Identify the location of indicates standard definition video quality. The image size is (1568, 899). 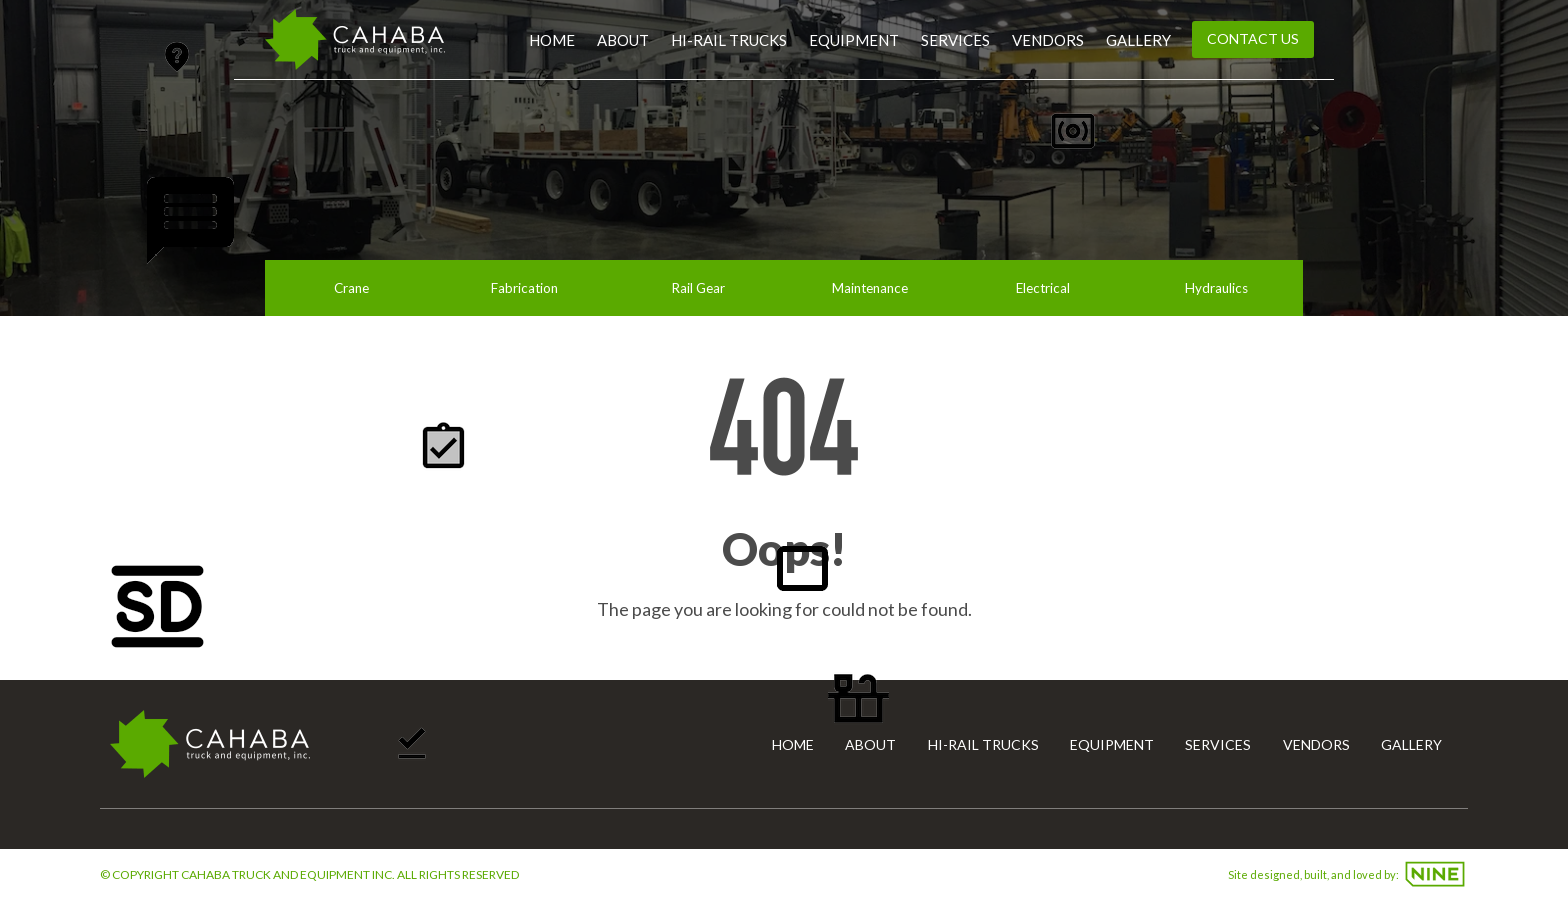
(157, 606).